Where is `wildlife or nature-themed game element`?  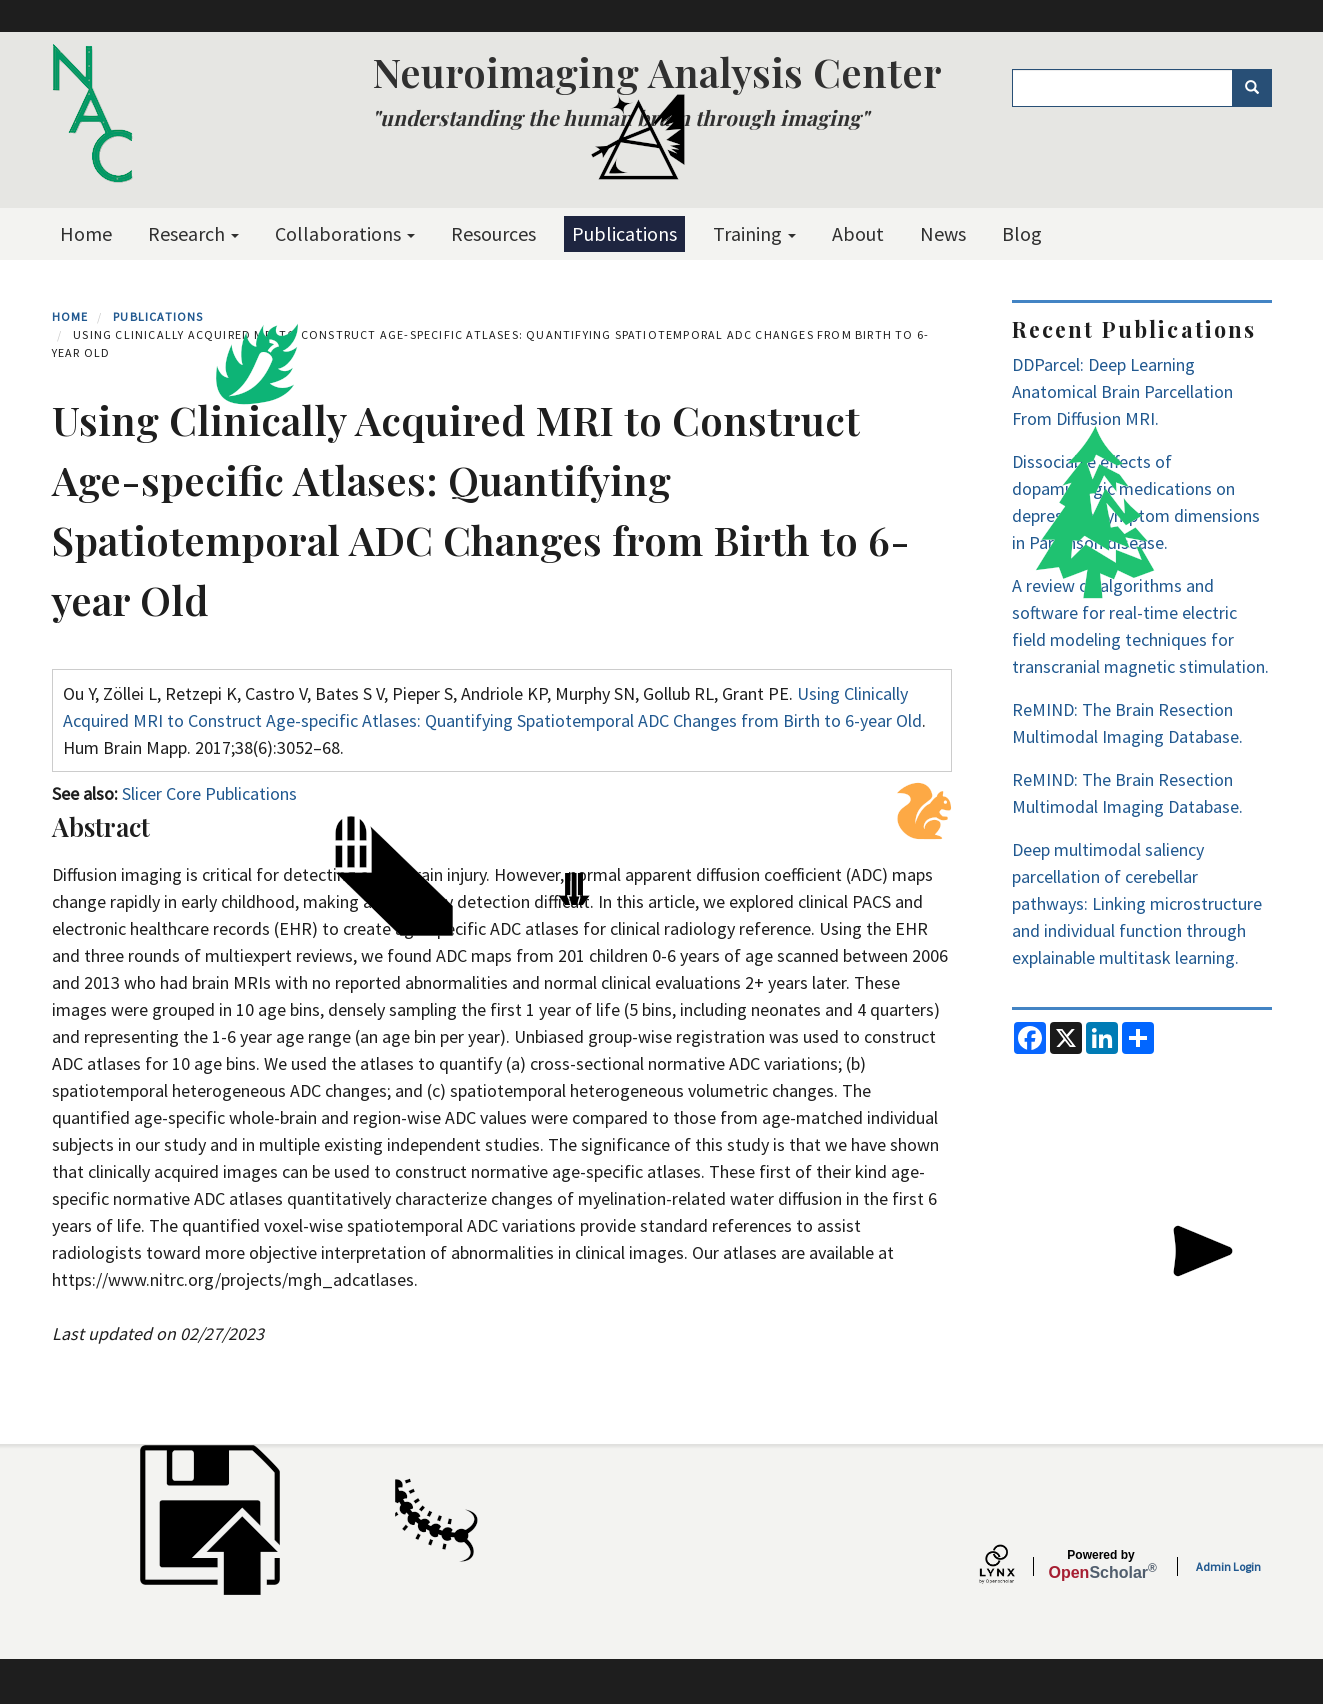
wildlife or nature-themed game element is located at coordinates (924, 811).